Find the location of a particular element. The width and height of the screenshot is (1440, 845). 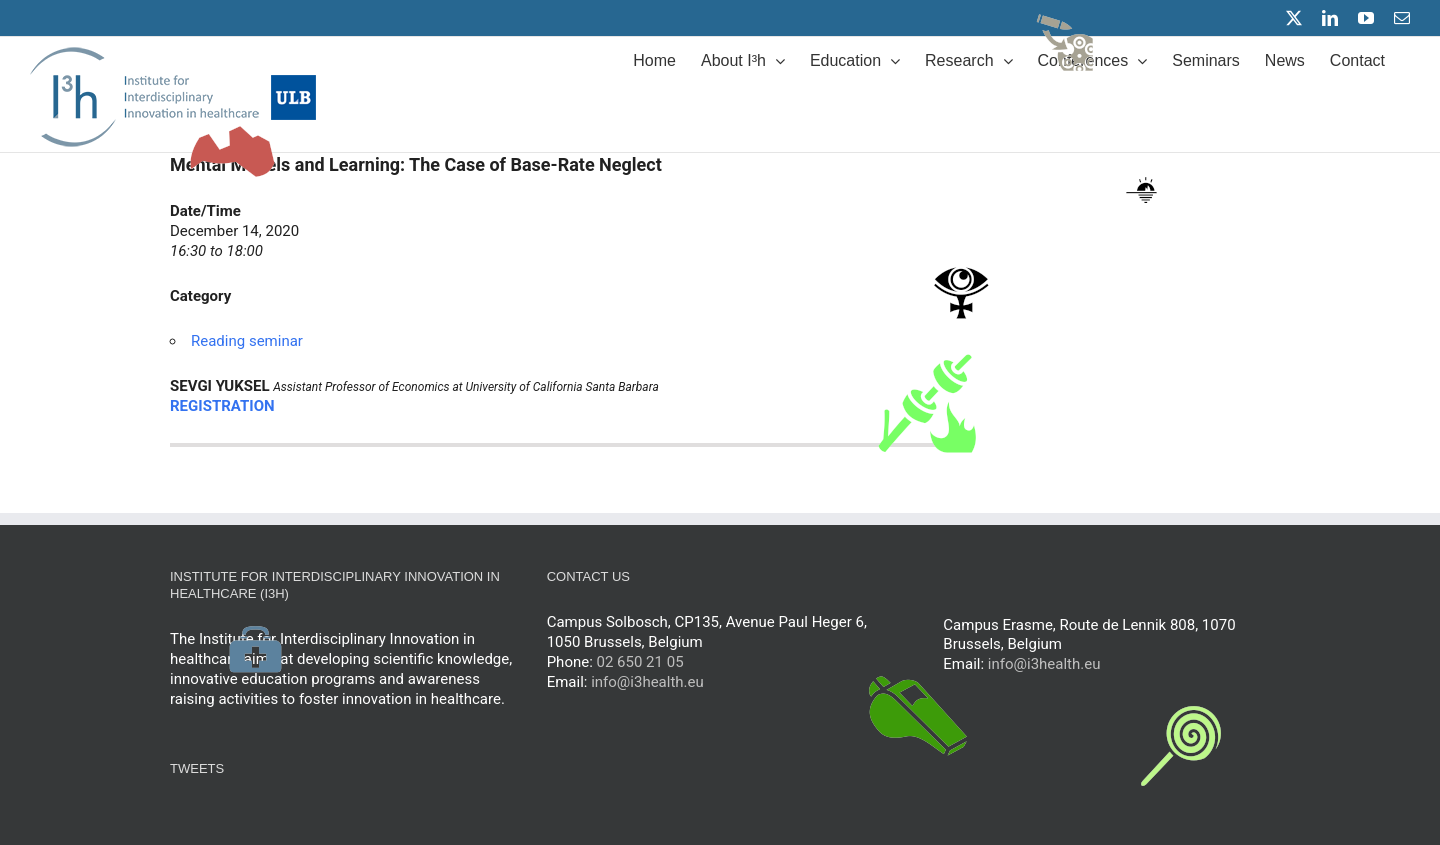

view templar or crusader faction details is located at coordinates (962, 291).